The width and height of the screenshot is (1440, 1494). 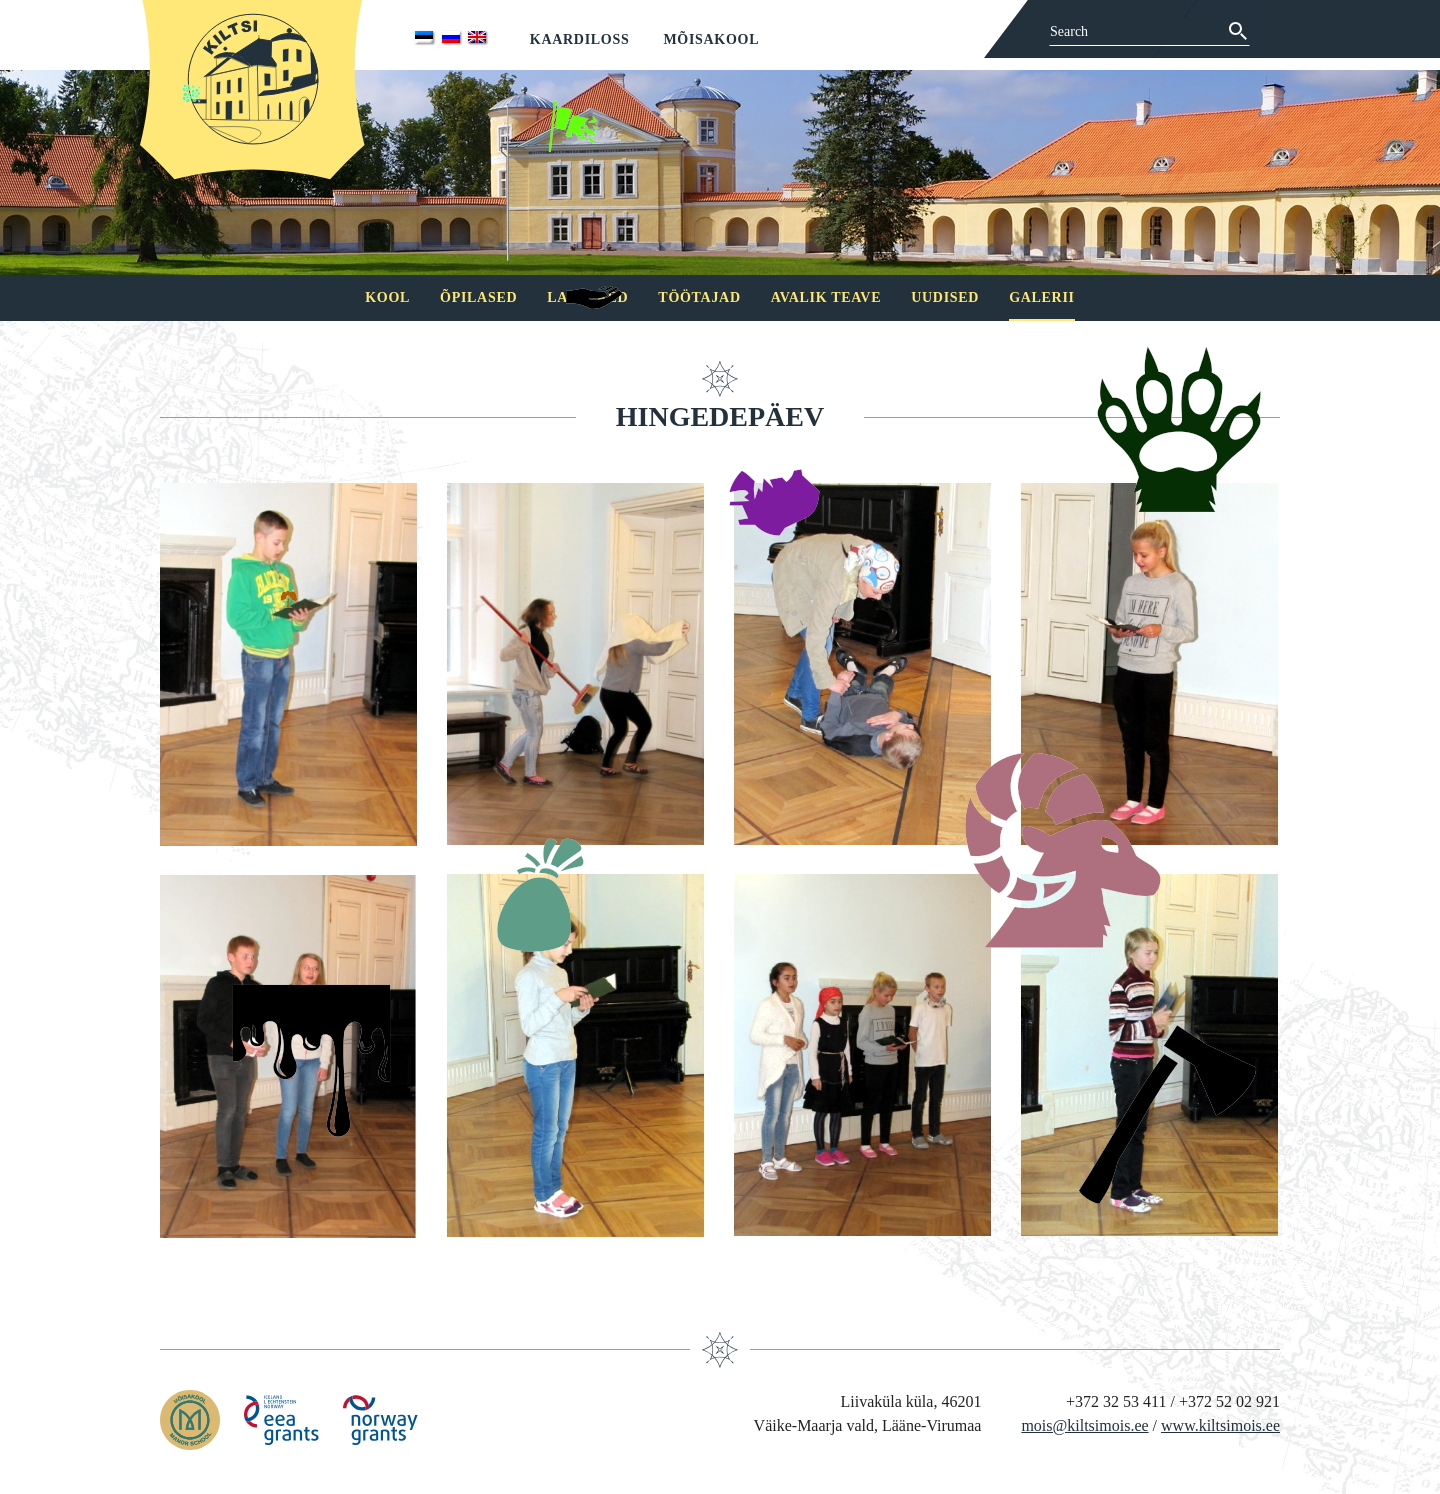 I want to click on access pet-related features or settings, so click(x=1180, y=428).